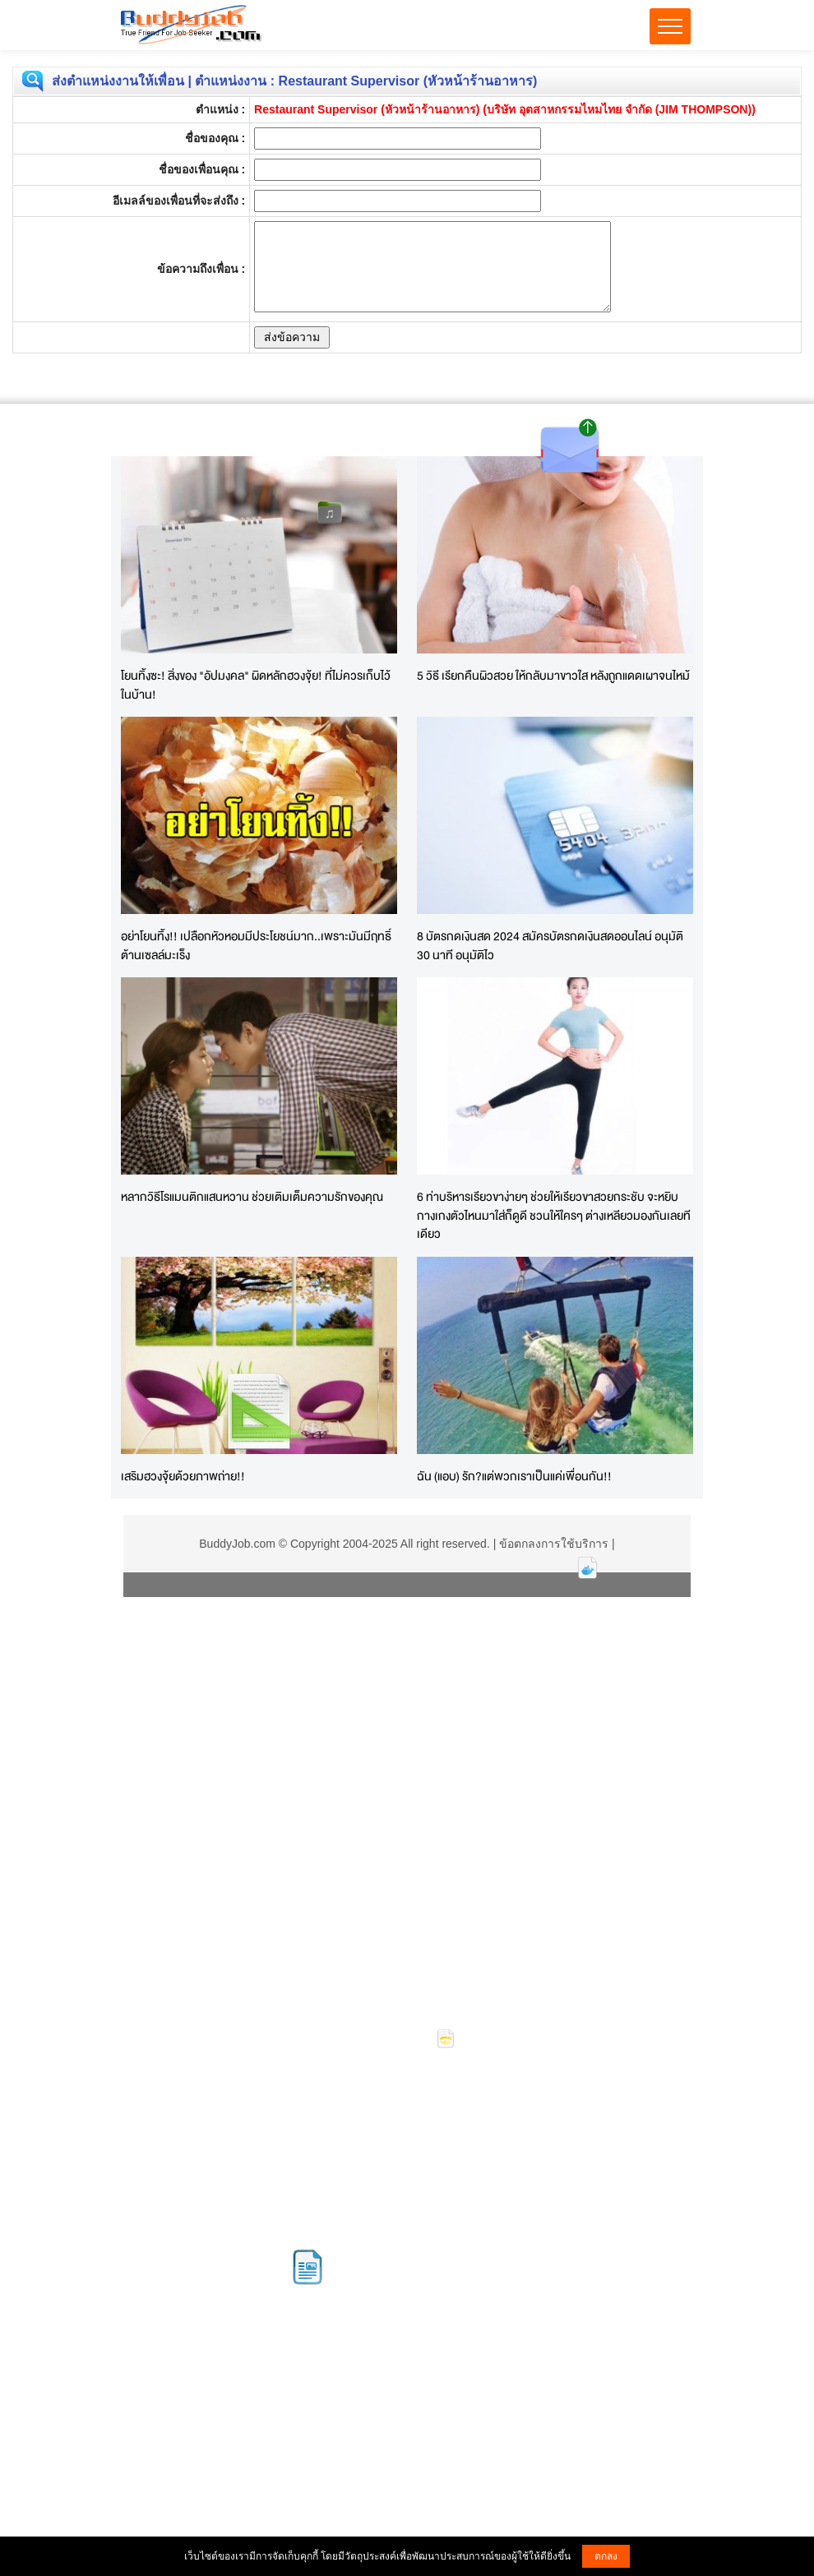  Describe the element at coordinates (330, 512) in the screenshot. I see `open your music folder` at that location.